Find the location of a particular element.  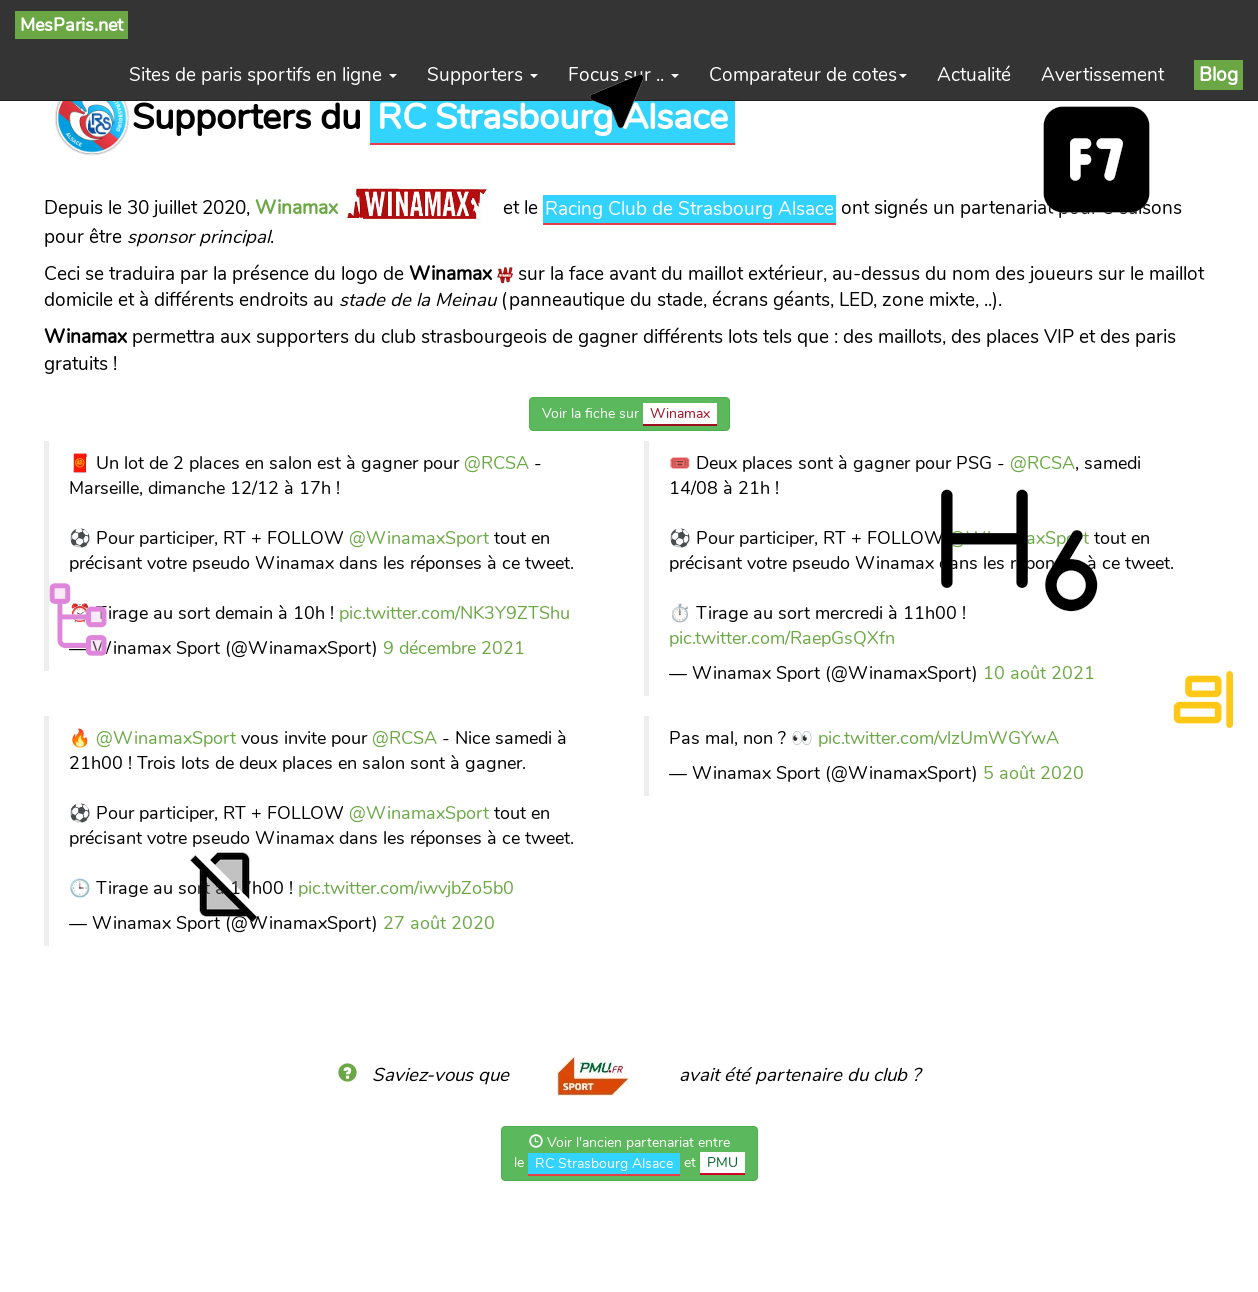

access nearby places or points of interest is located at coordinates (617, 100).